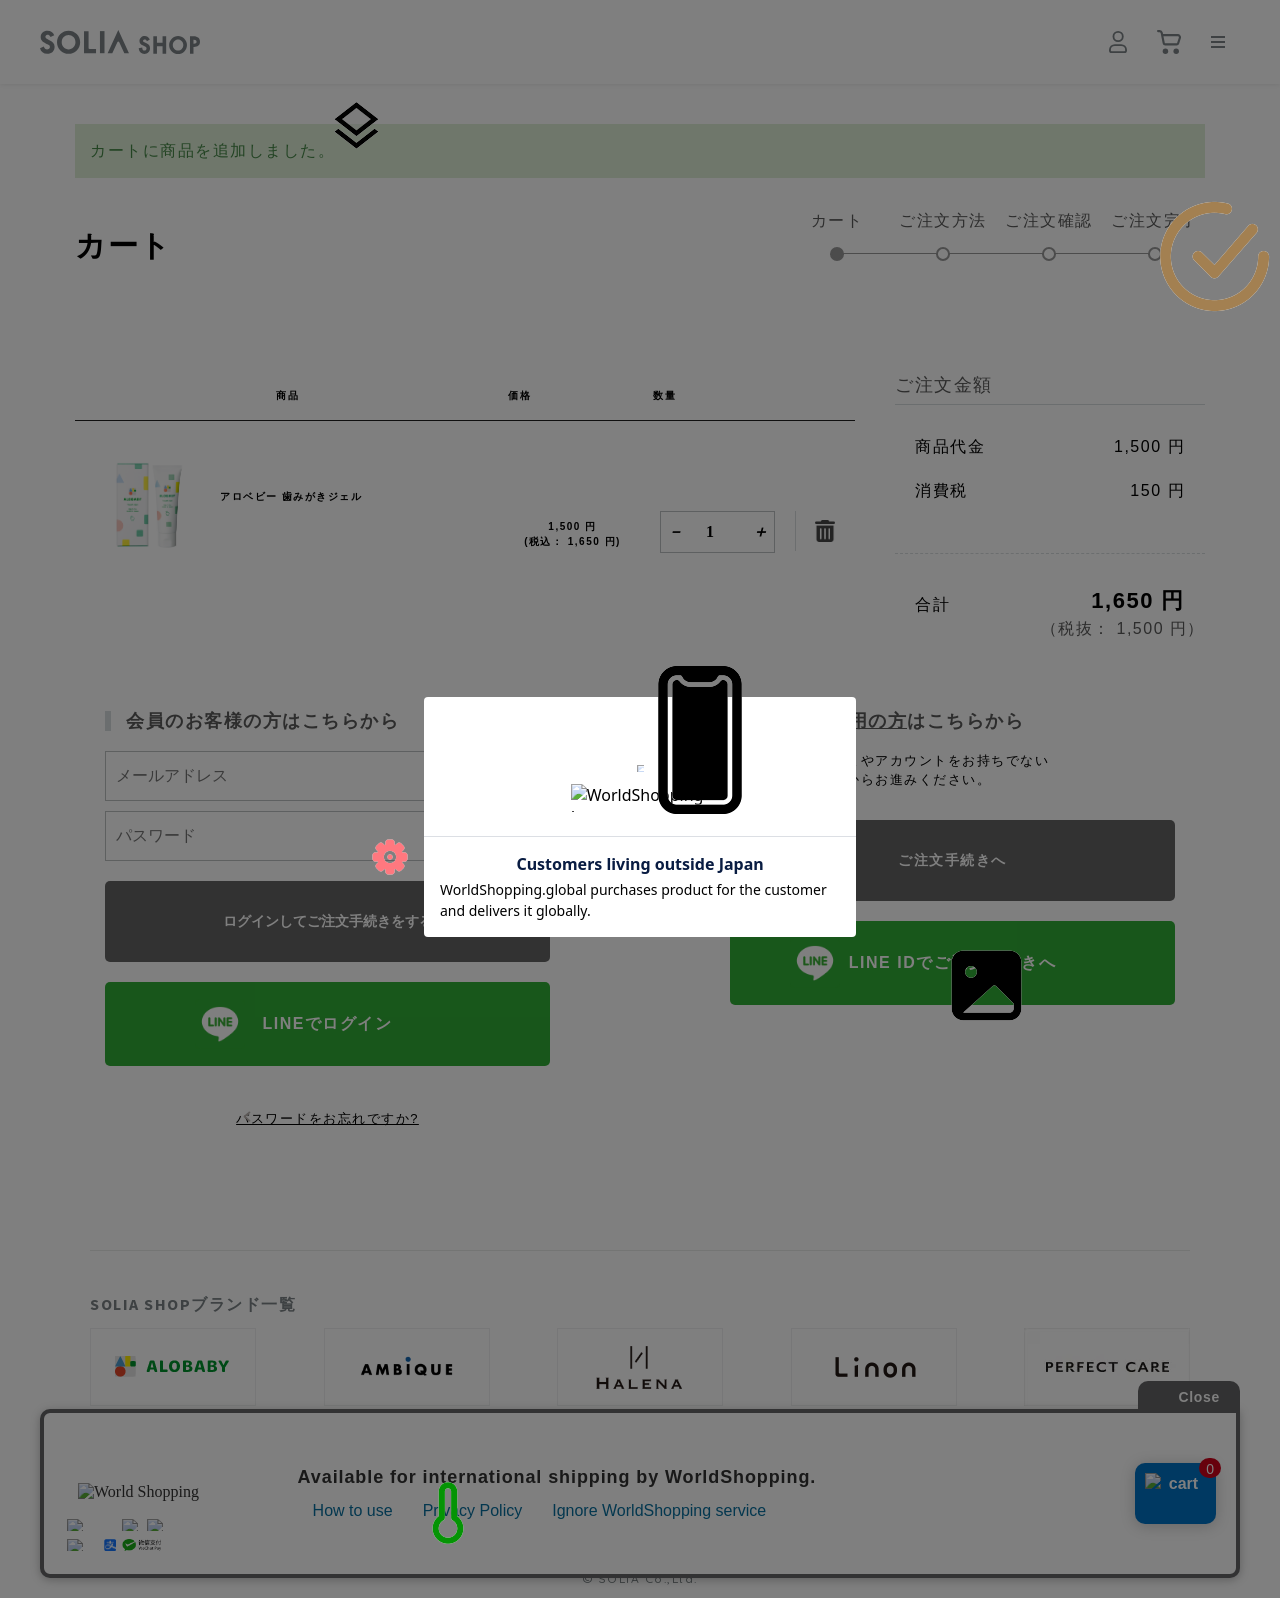  What do you see at coordinates (390, 857) in the screenshot?
I see `access app settings` at bounding box center [390, 857].